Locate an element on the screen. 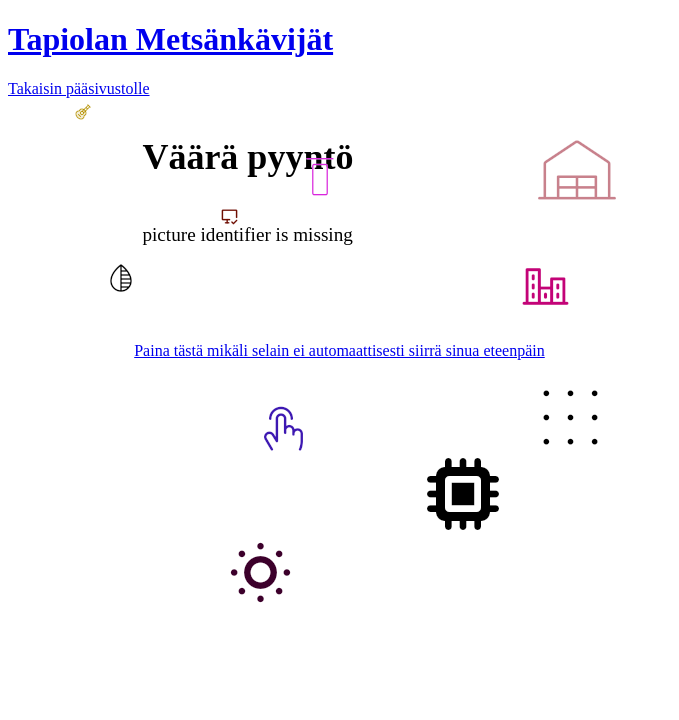 The width and height of the screenshot is (679, 720). adjust opacity or transparency settings is located at coordinates (121, 279).